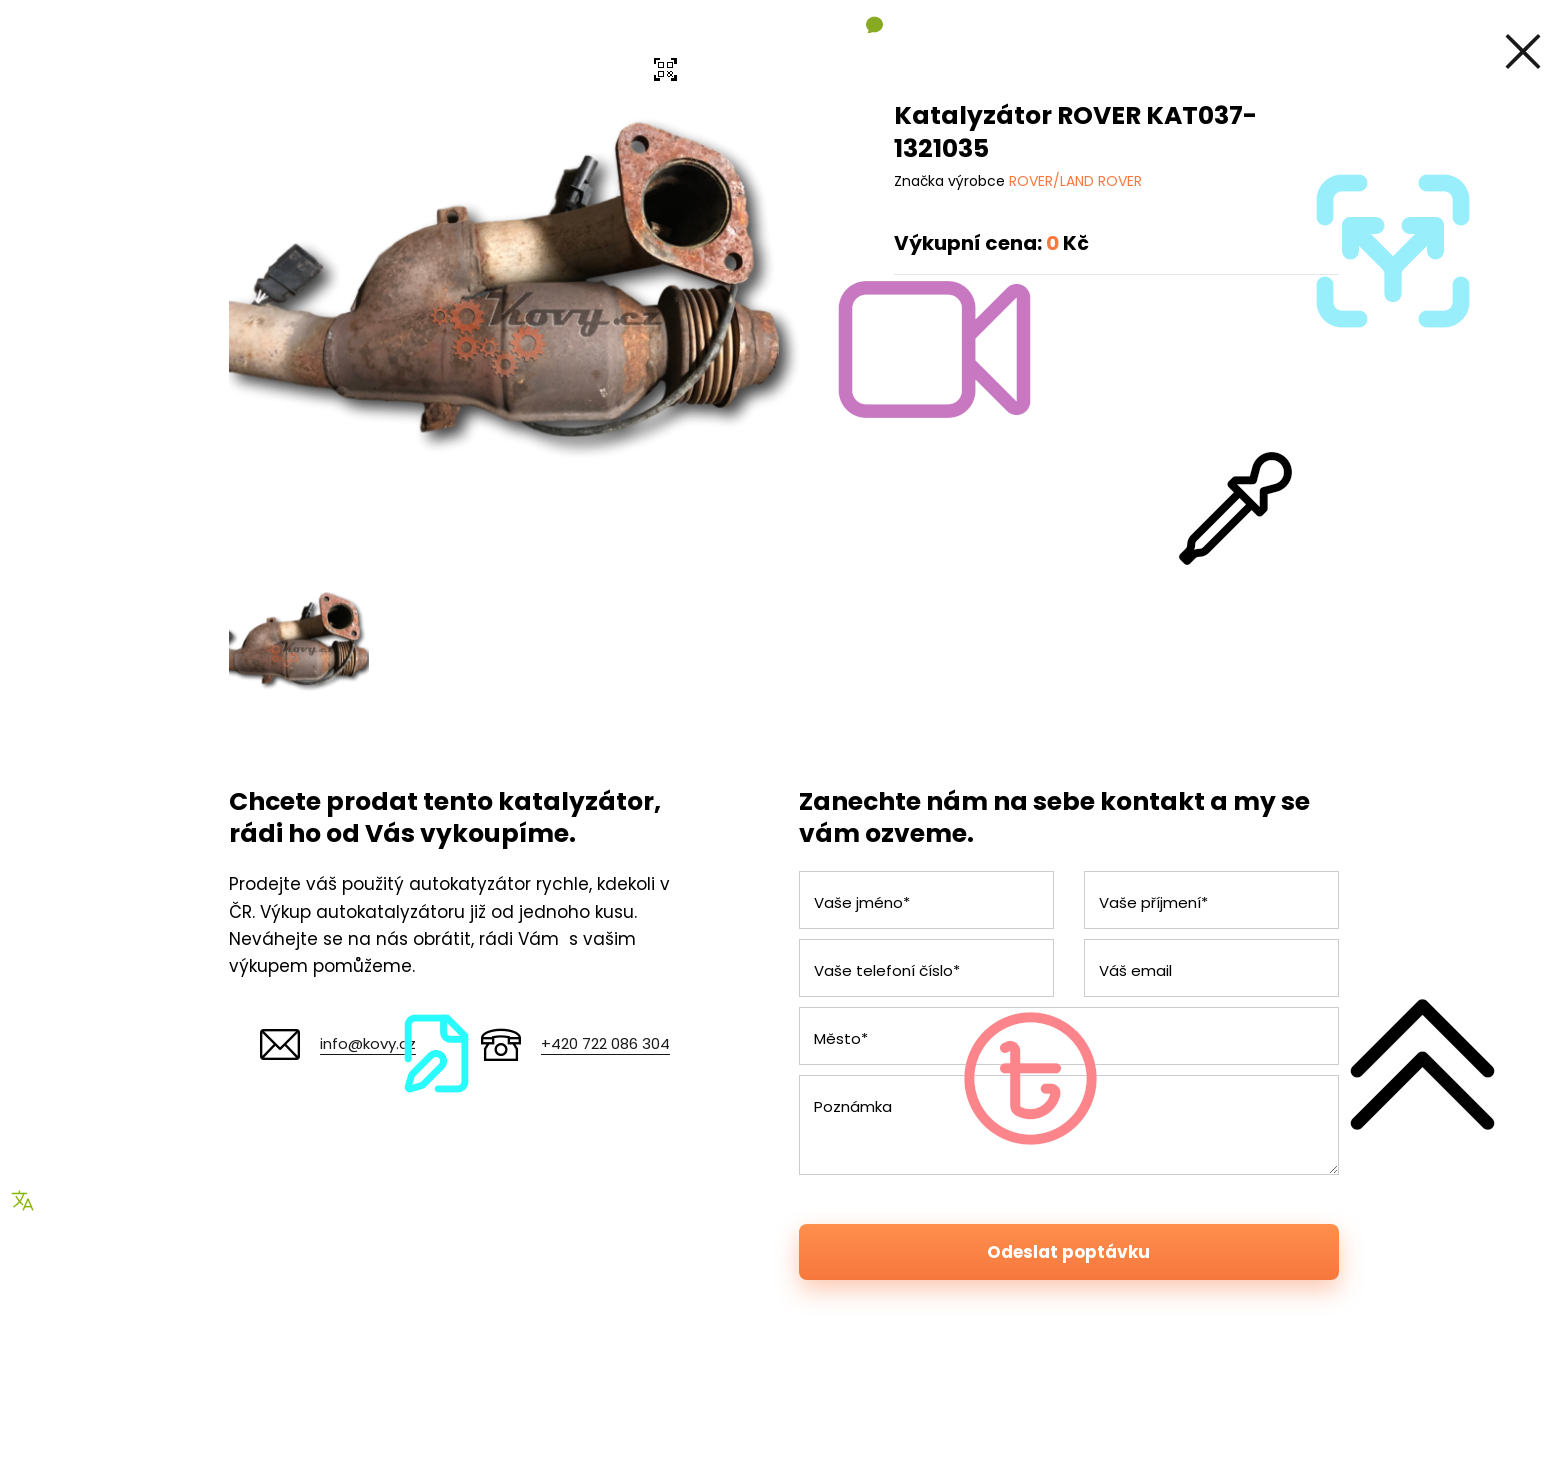 Image resolution: width=1568 pixels, height=1480 pixels. What do you see at coordinates (934, 349) in the screenshot?
I see `start a video call` at bounding box center [934, 349].